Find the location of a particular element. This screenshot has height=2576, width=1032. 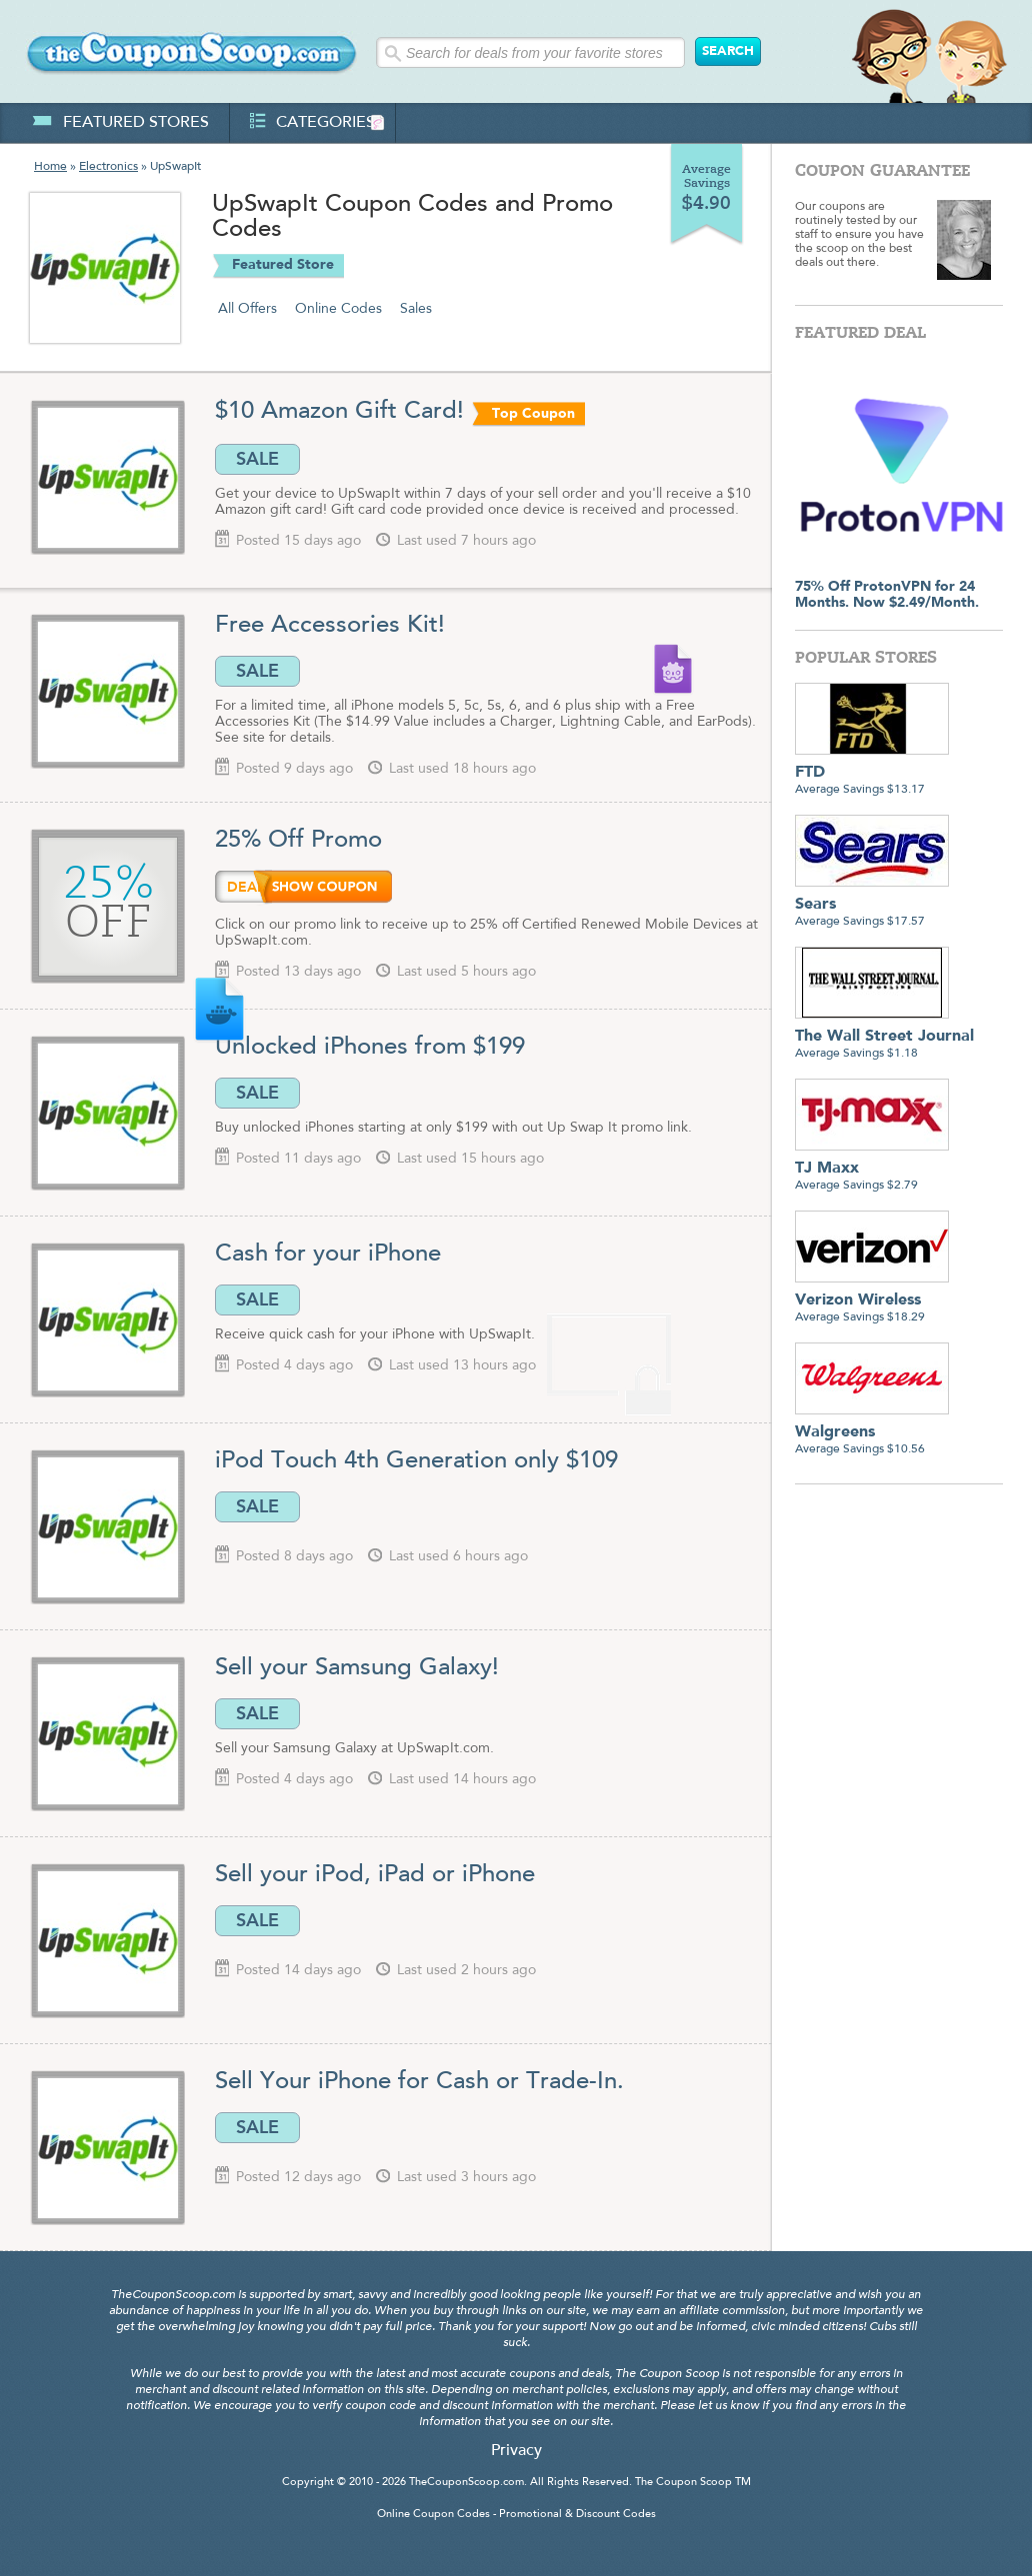

a dockerfile or docker configuration file is located at coordinates (219, 1010).